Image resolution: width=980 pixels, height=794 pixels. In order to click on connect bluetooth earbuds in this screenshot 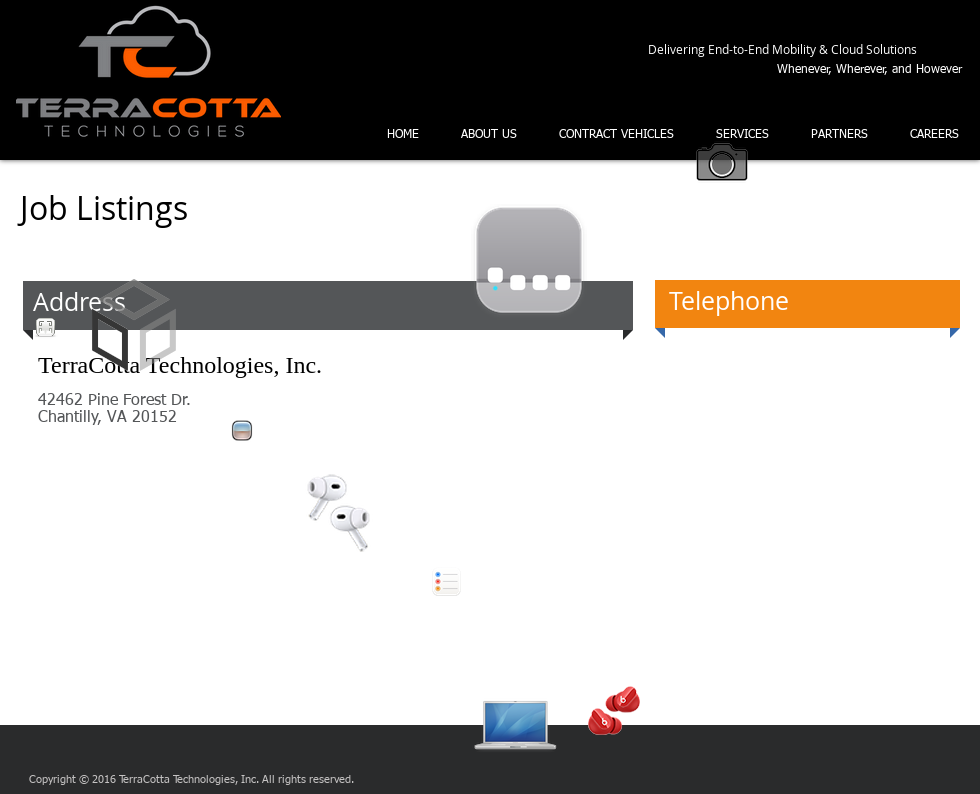, I will do `click(338, 513)`.